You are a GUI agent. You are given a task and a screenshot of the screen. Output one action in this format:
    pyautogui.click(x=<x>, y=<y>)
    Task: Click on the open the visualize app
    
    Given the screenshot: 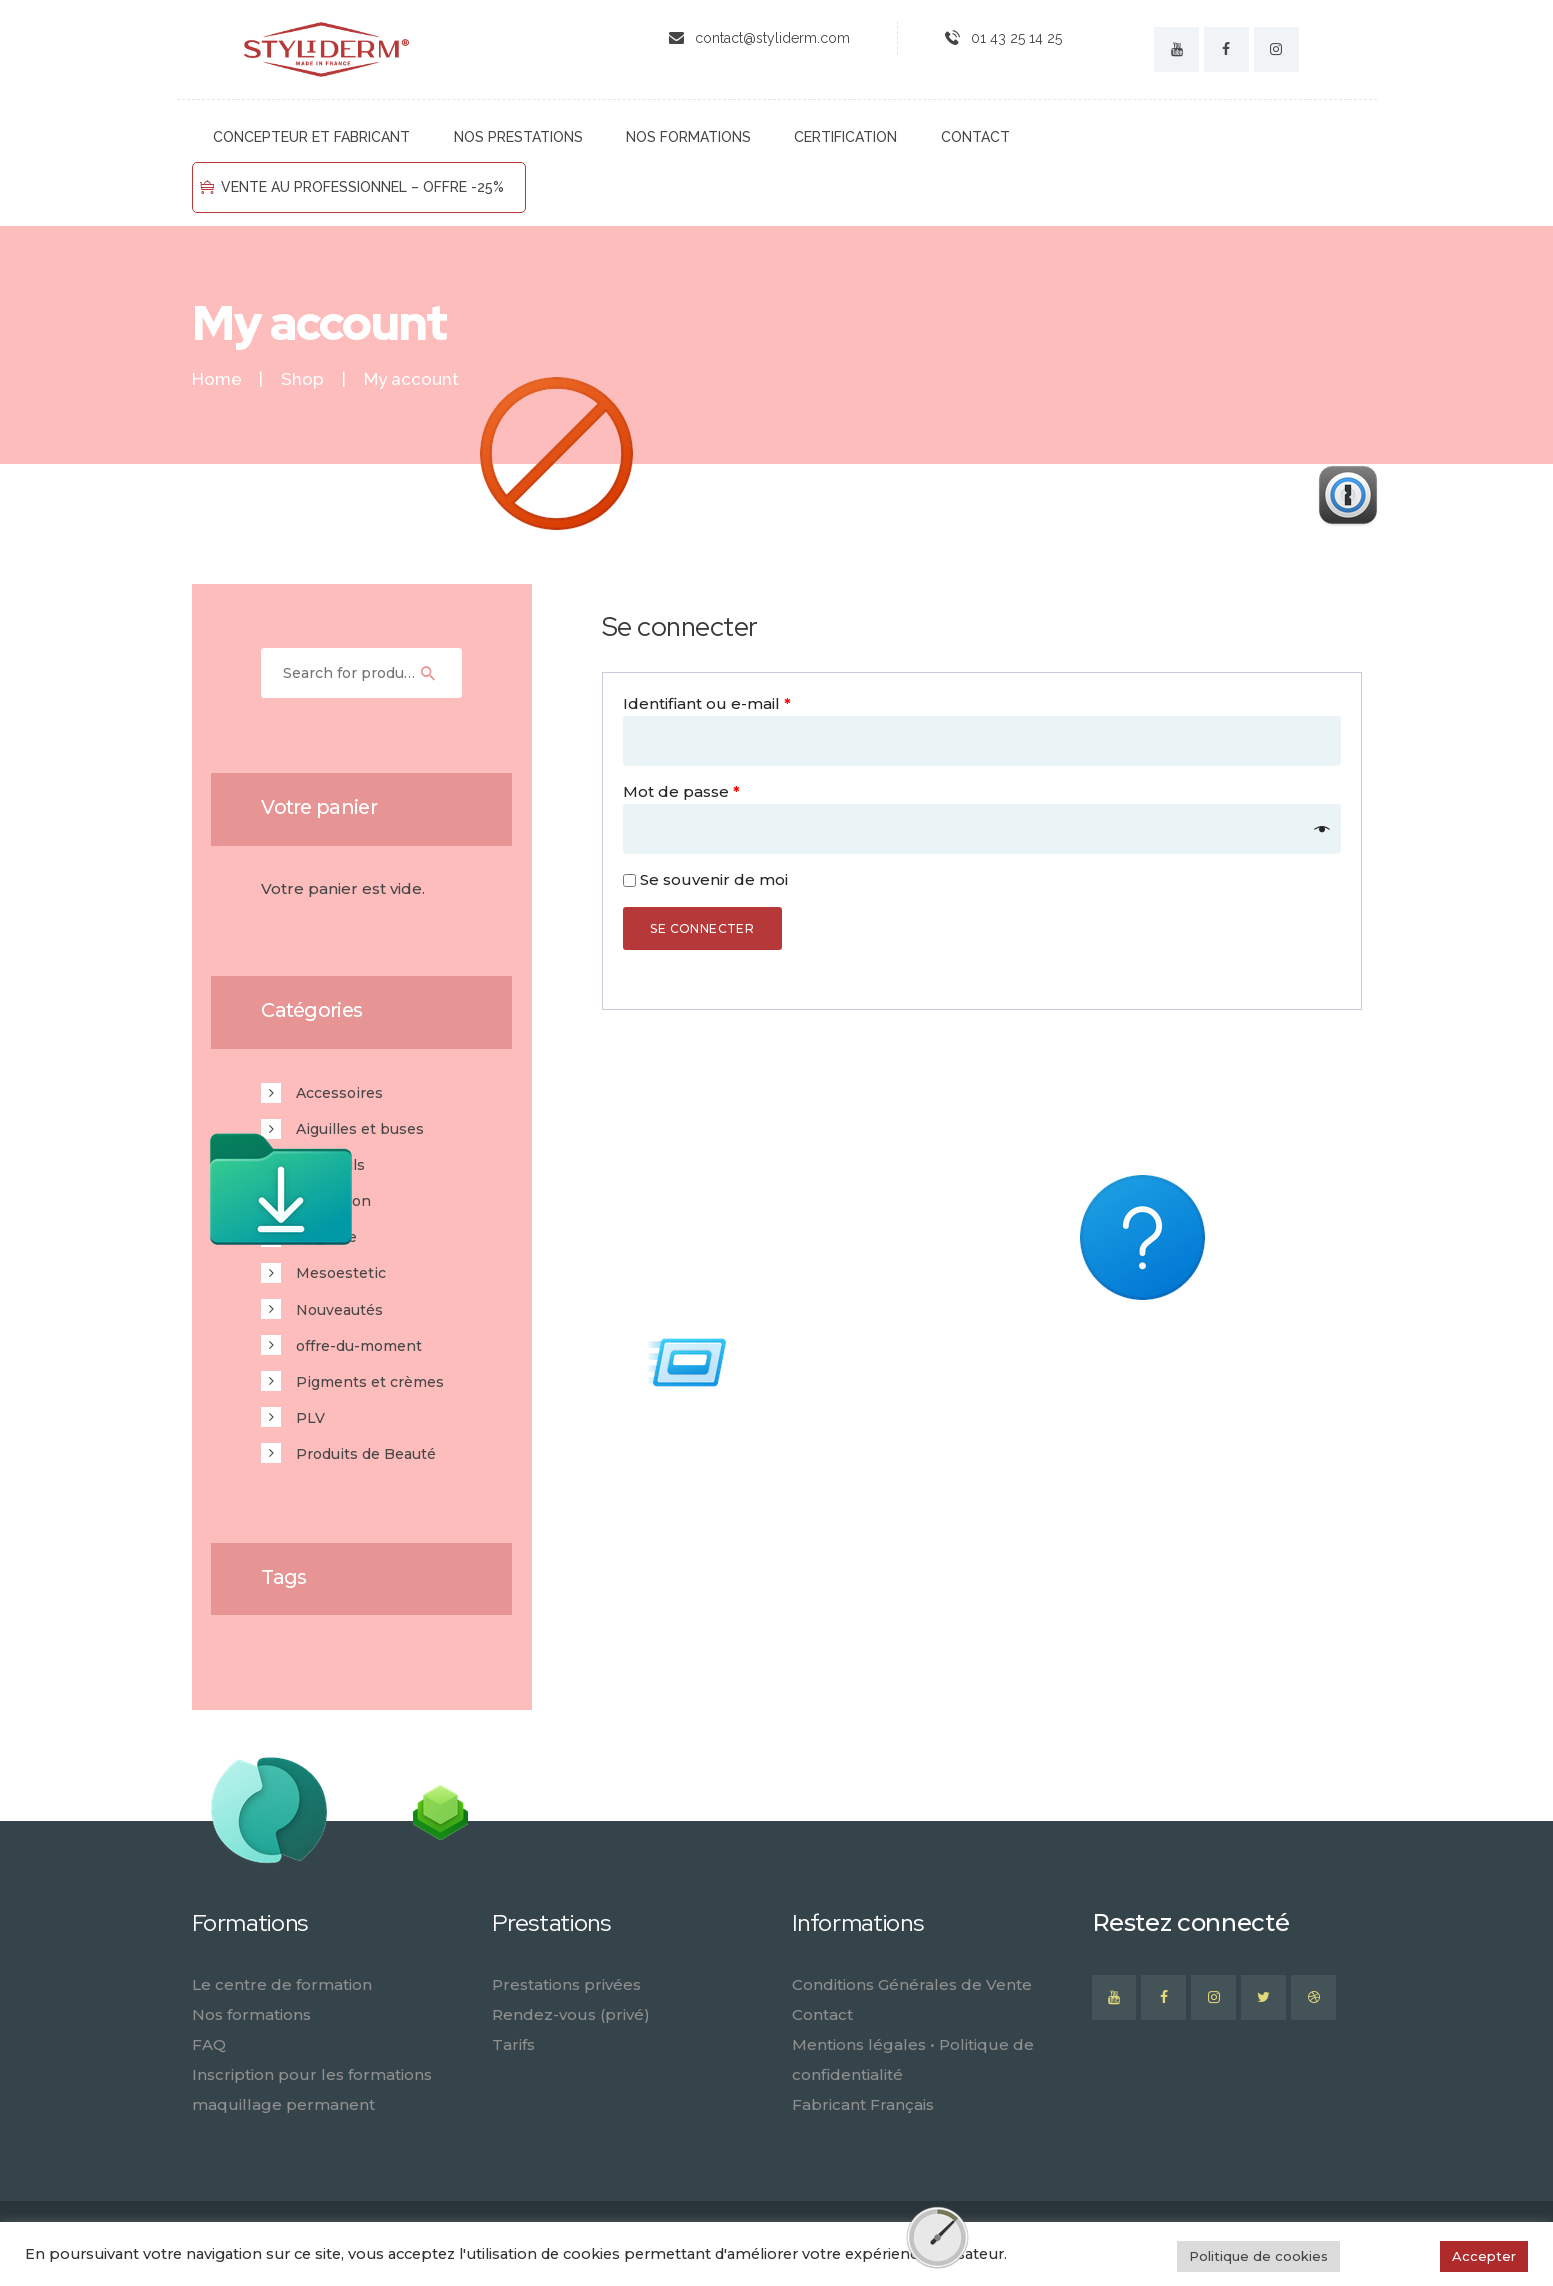 What is the action you would take?
    pyautogui.click(x=440, y=1812)
    